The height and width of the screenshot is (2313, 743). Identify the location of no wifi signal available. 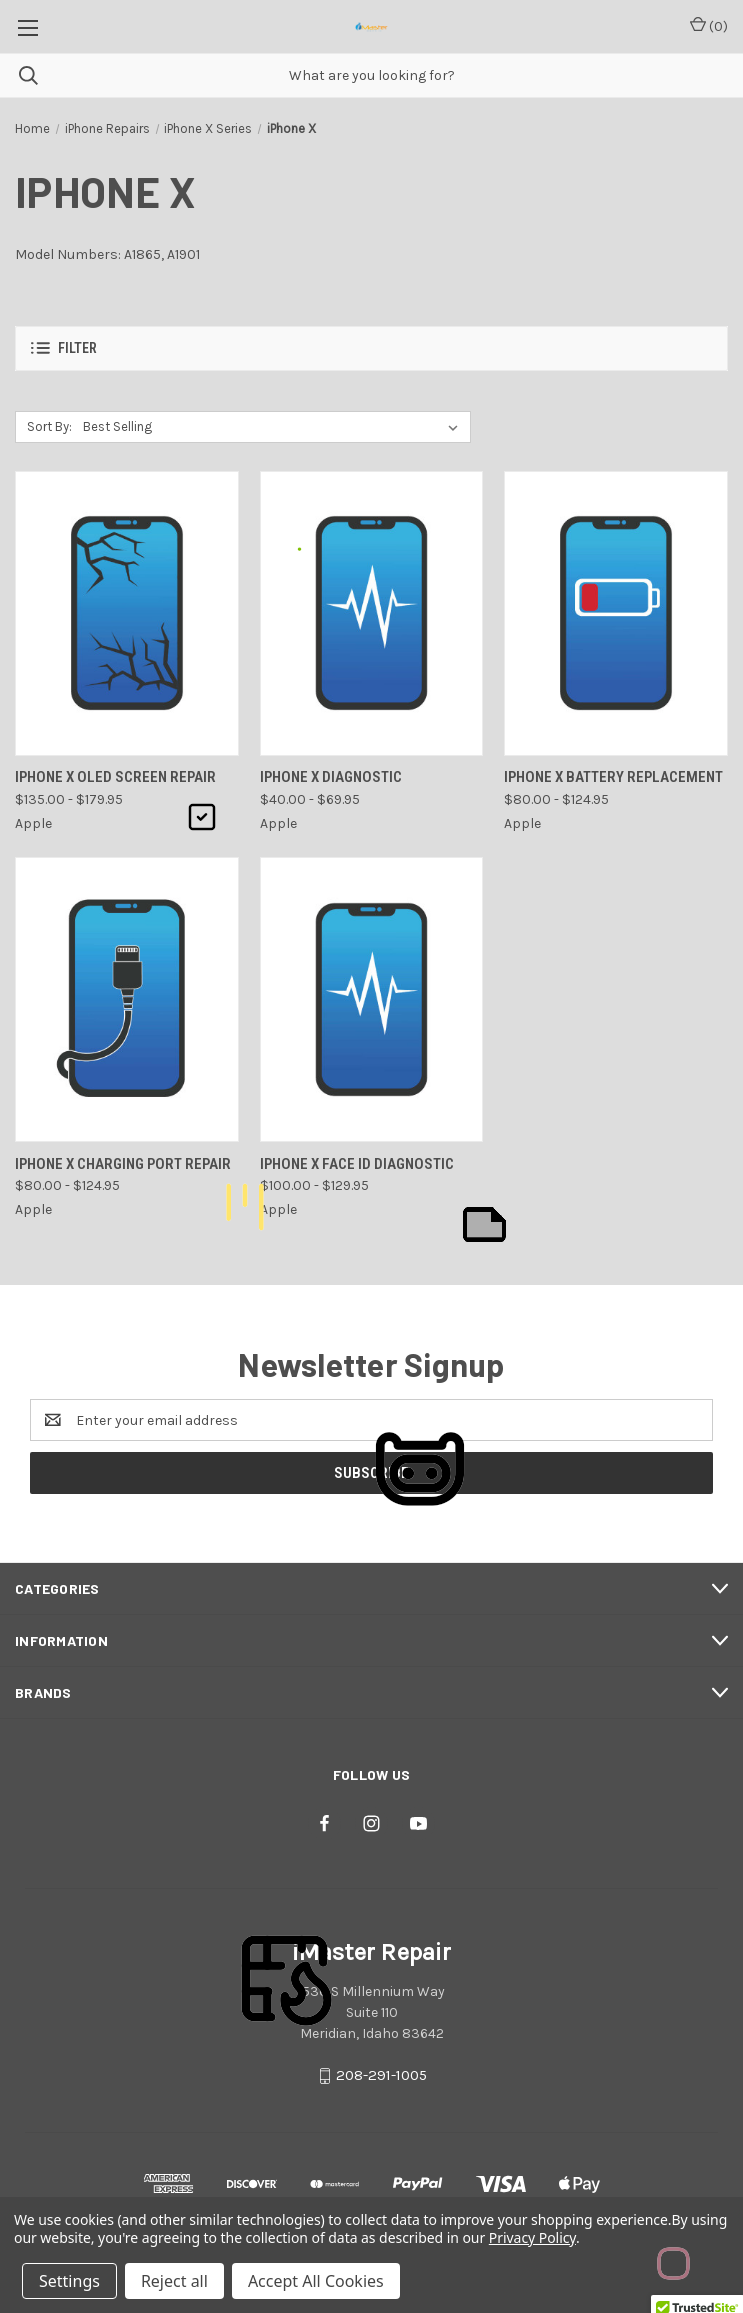
(299, 535).